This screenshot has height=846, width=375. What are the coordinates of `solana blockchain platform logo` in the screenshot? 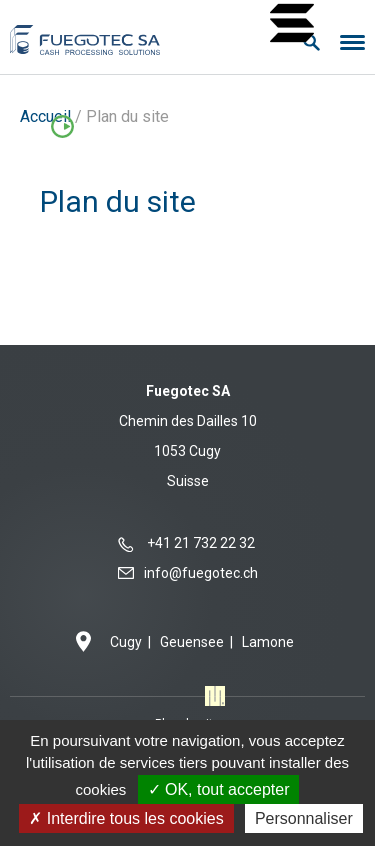 It's located at (292, 23).